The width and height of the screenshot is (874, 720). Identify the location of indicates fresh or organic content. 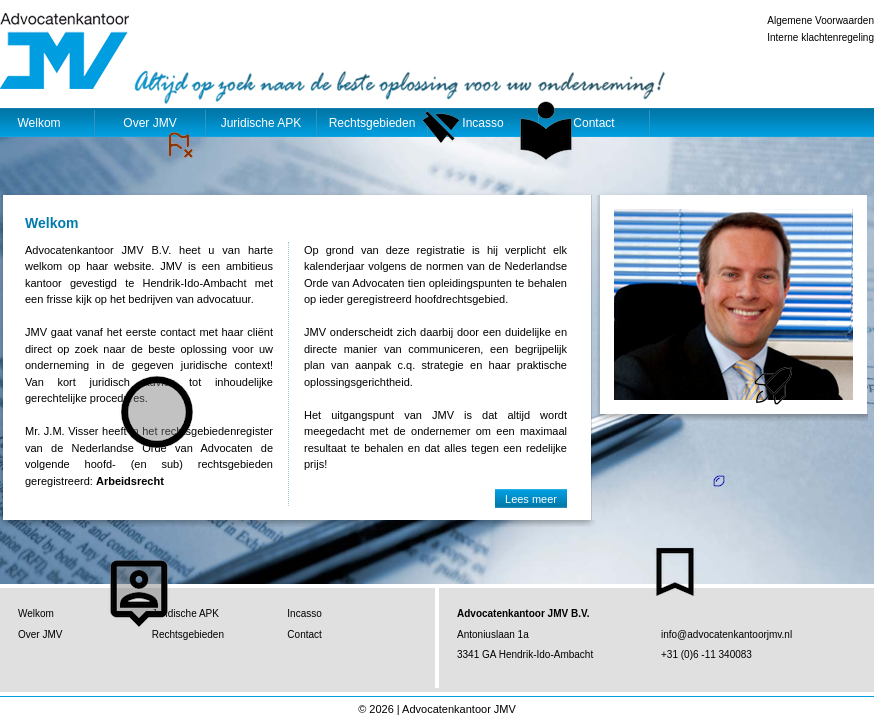
(719, 481).